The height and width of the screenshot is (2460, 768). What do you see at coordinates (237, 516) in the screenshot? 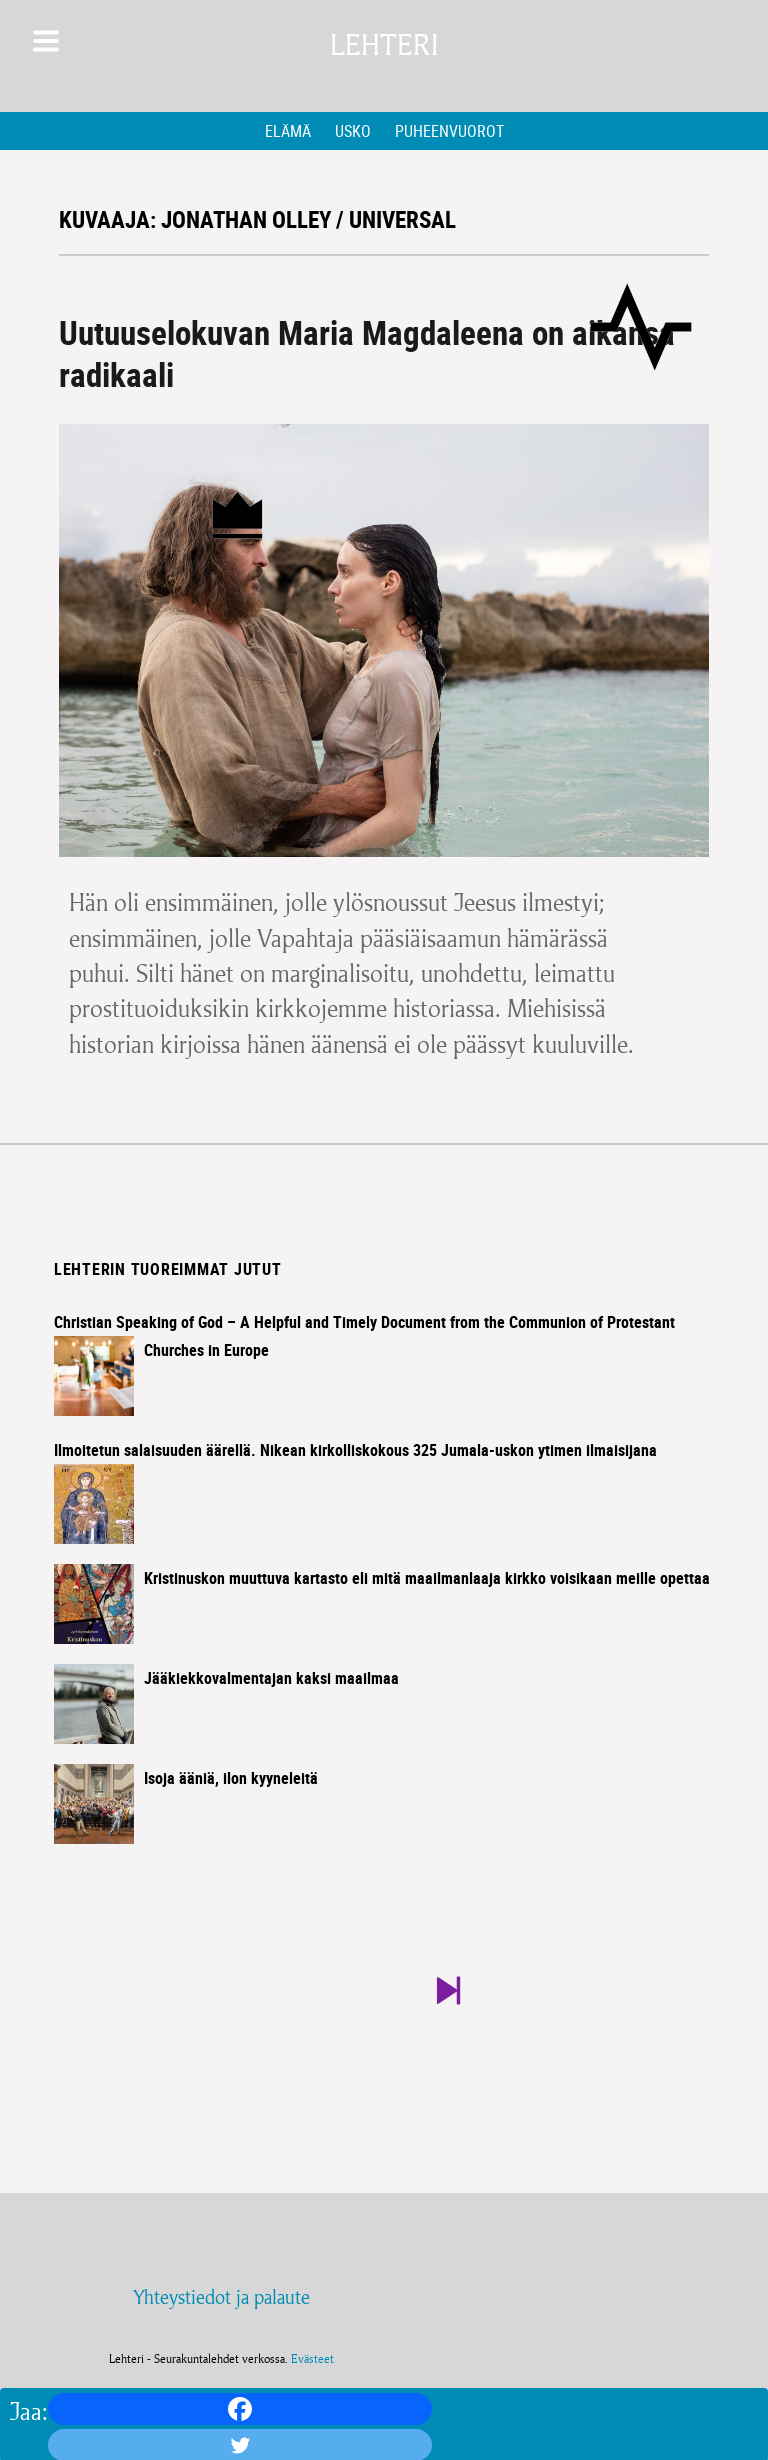
I see `indicates VIP or premium membership status` at bounding box center [237, 516].